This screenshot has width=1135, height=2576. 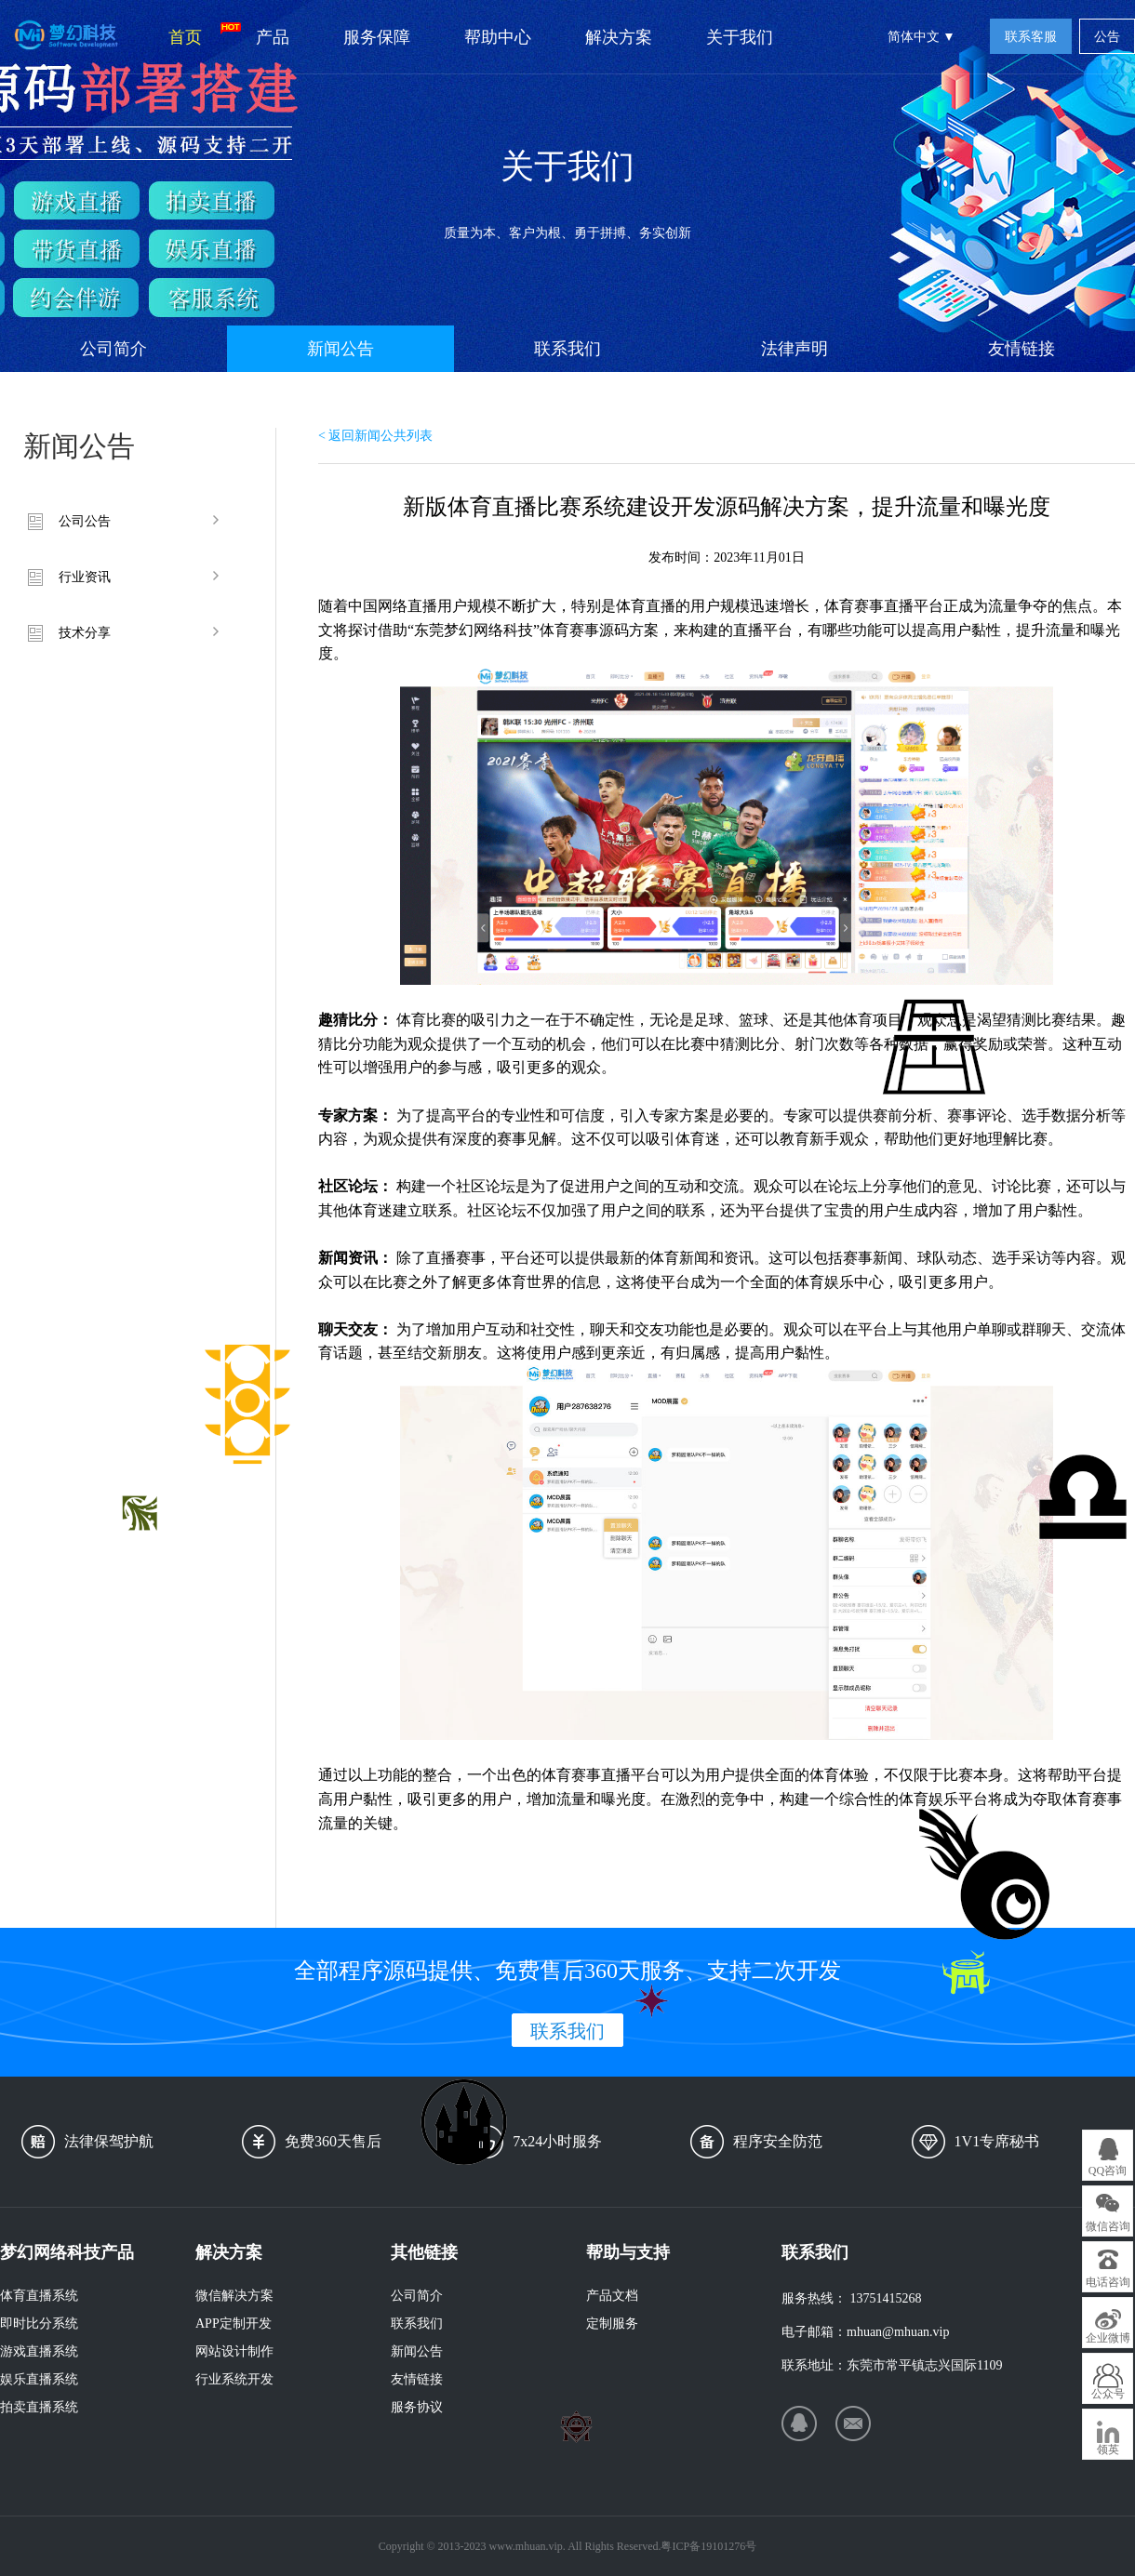 What do you see at coordinates (464, 2122) in the screenshot?
I see `access castle or fortress location in game` at bounding box center [464, 2122].